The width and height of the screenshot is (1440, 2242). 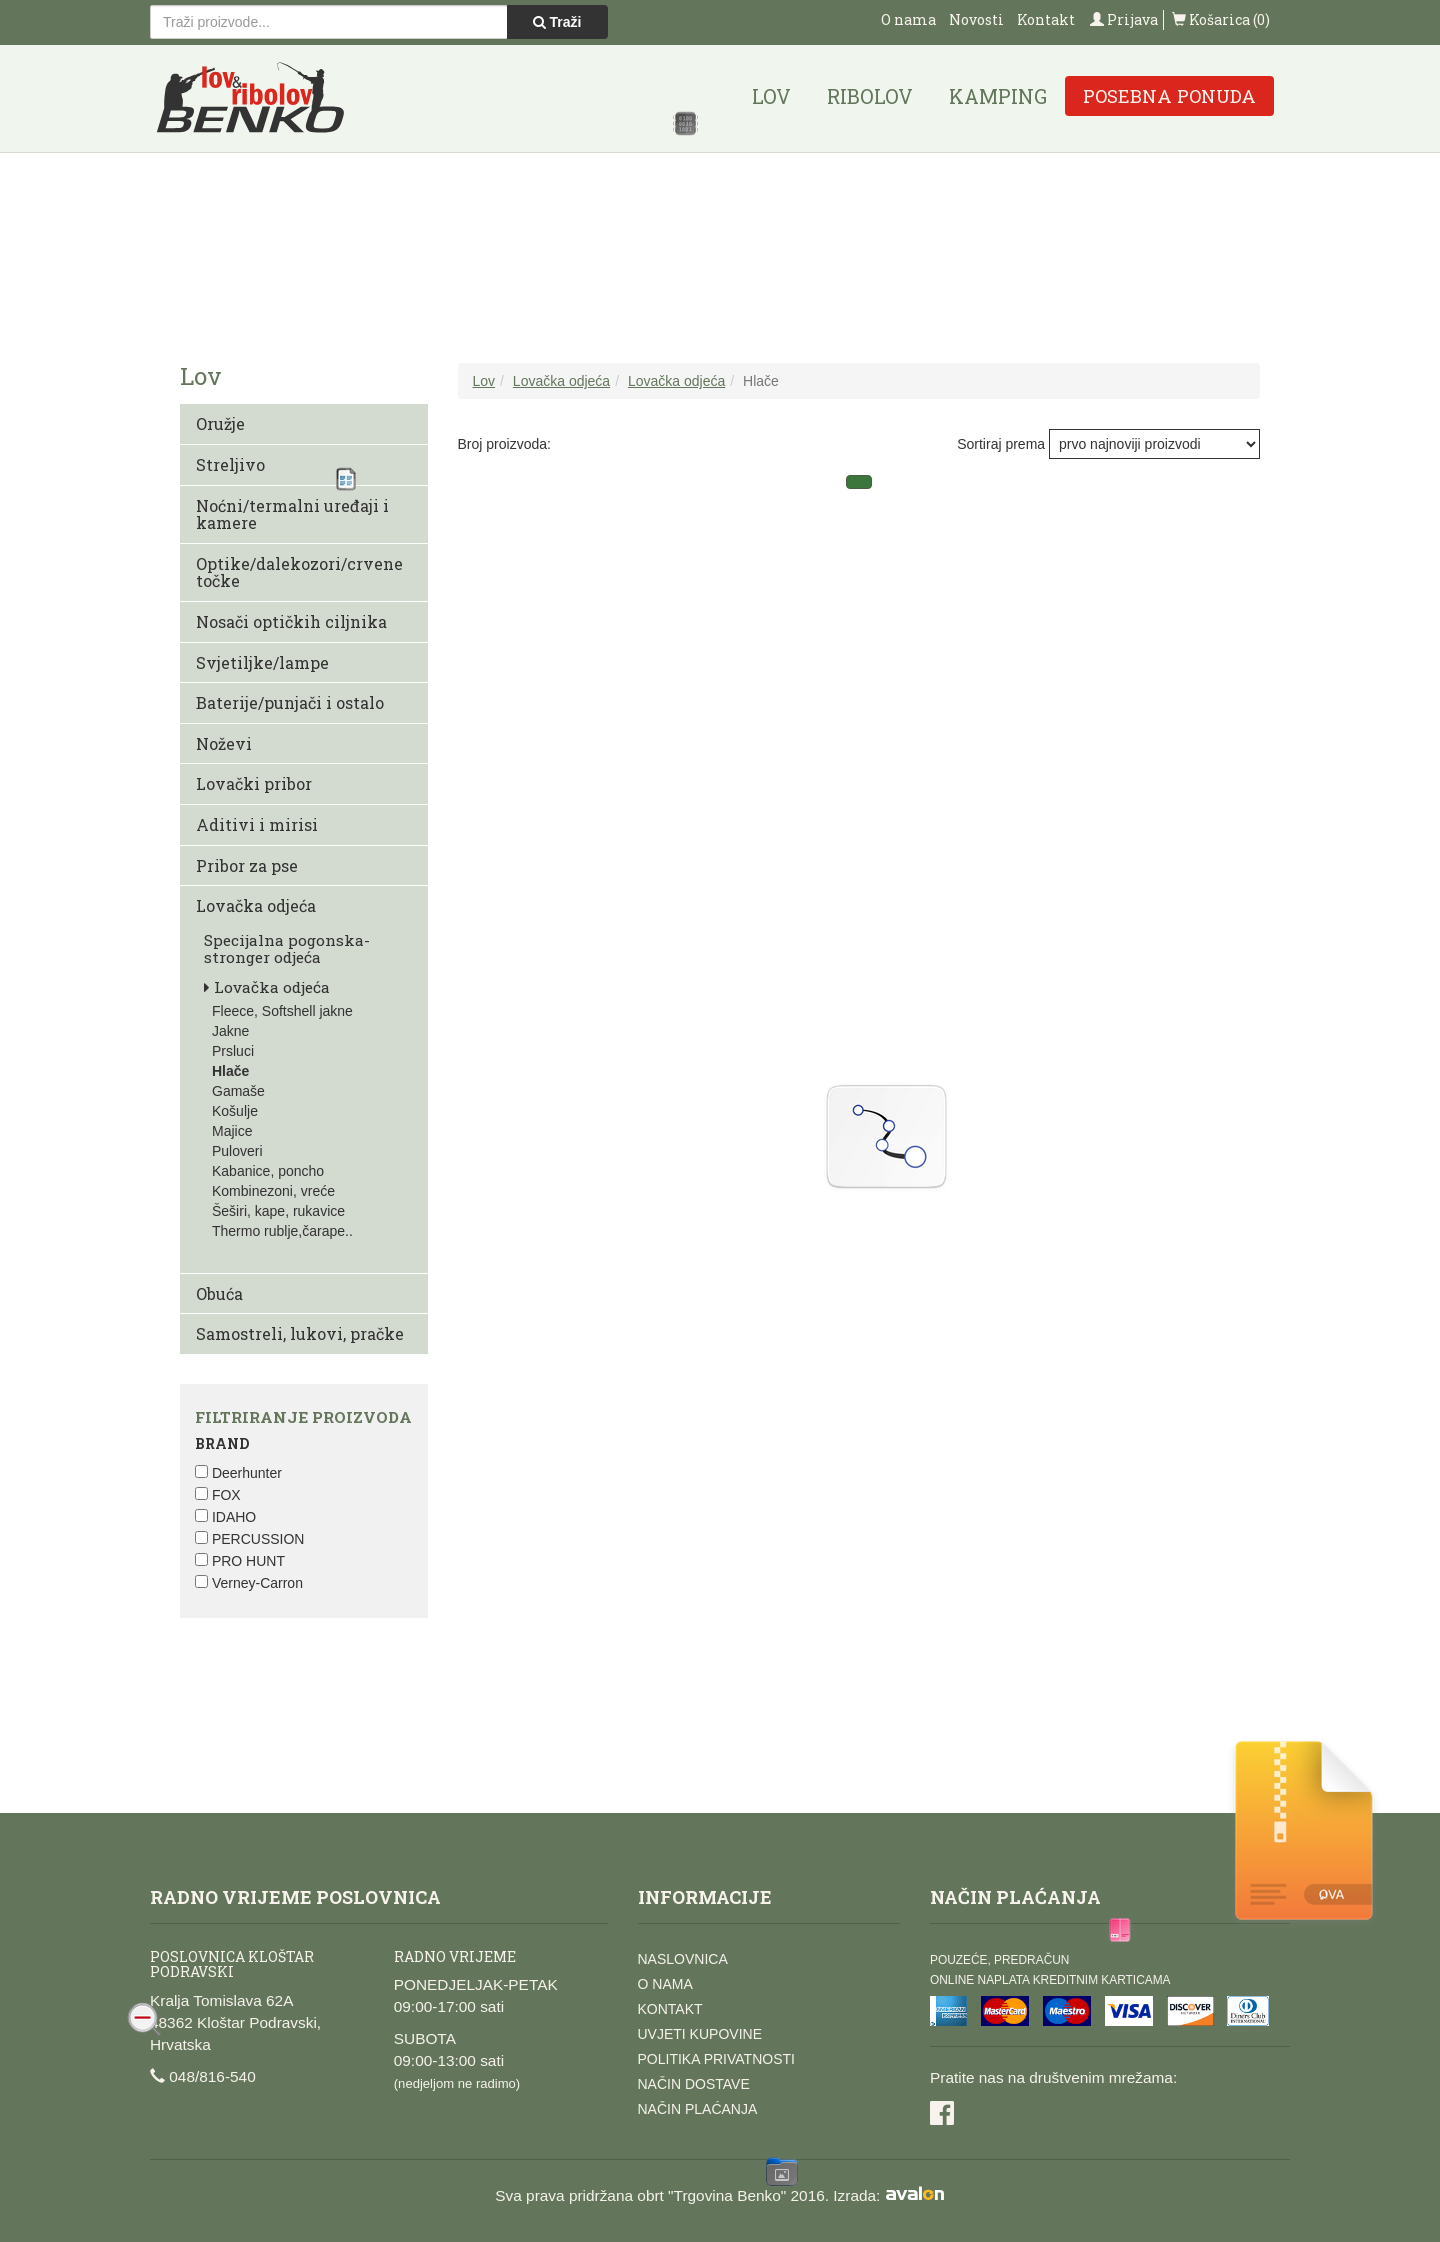 What do you see at coordinates (782, 2171) in the screenshot?
I see `open your pictures folder` at bounding box center [782, 2171].